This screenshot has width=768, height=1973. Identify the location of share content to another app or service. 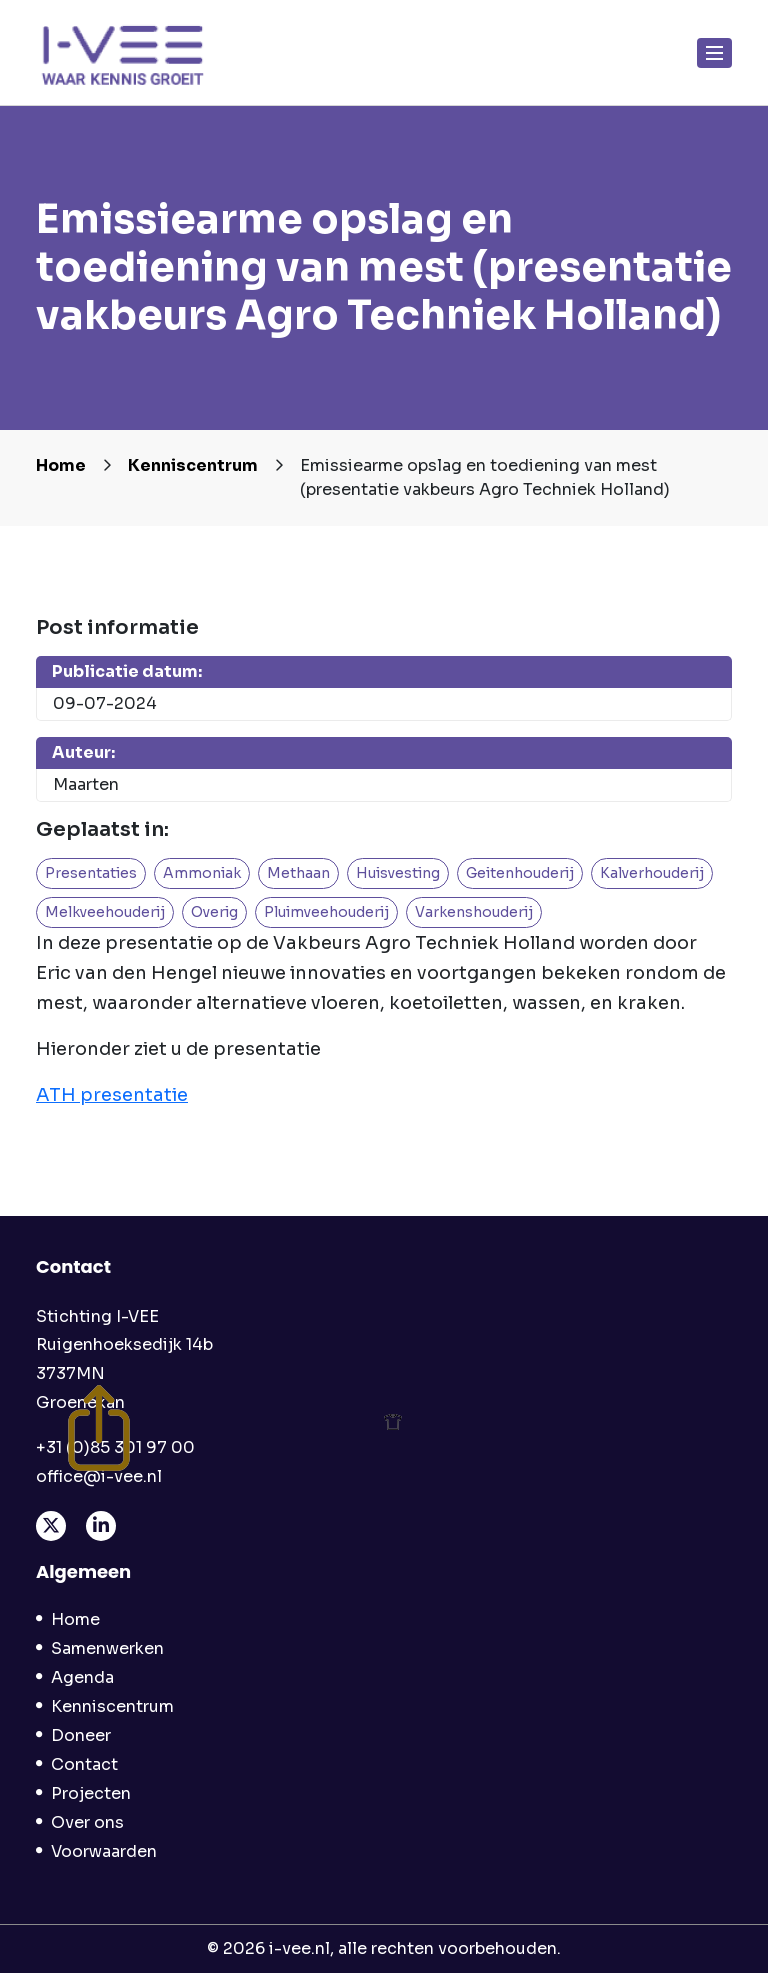
(99, 1428).